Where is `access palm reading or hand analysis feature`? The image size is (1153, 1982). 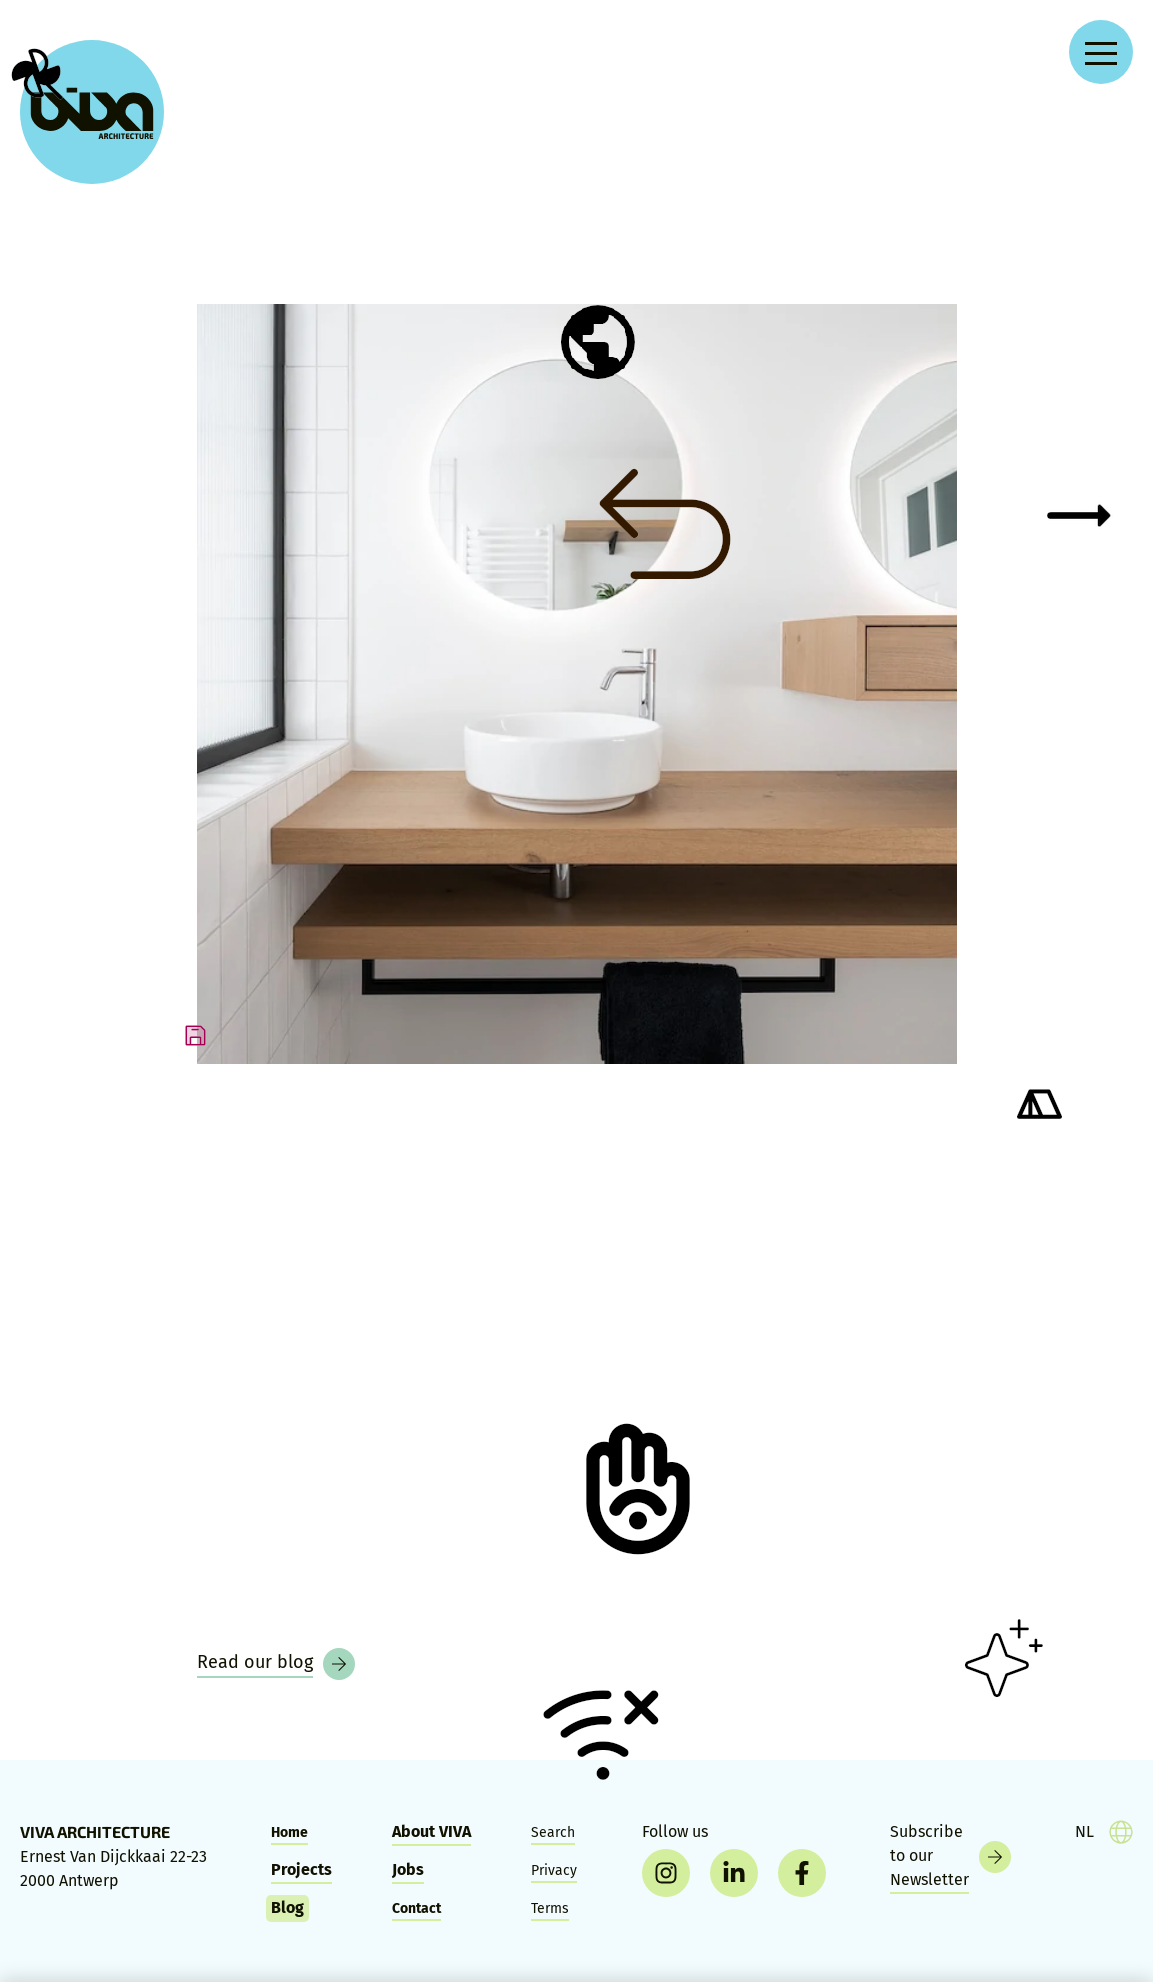 access palm reading or hand analysis feature is located at coordinates (638, 1489).